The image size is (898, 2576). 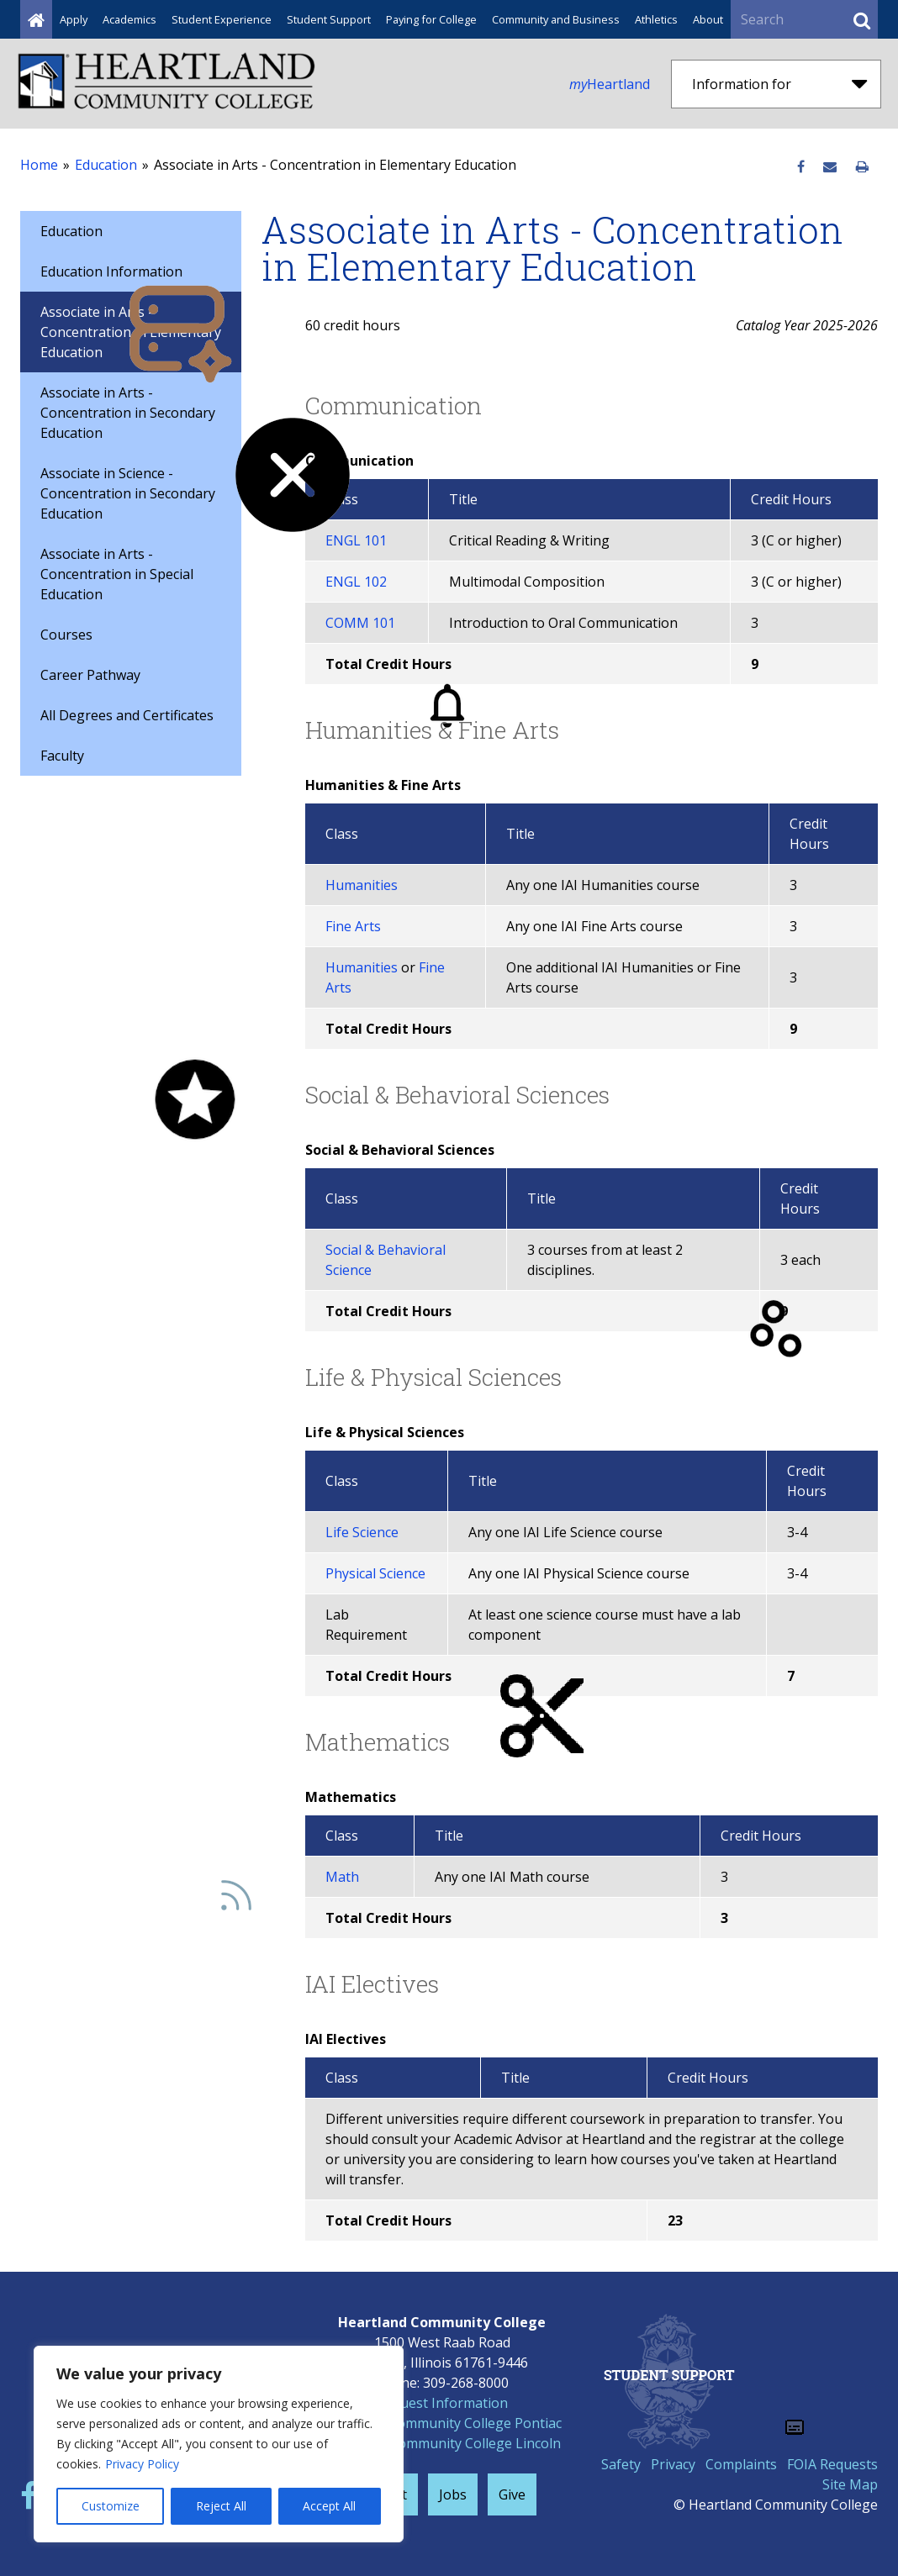 What do you see at coordinates (236, 1895) in the screenshot?
I see `subscribe to RSS feed` at bounding box center [236, 1895].